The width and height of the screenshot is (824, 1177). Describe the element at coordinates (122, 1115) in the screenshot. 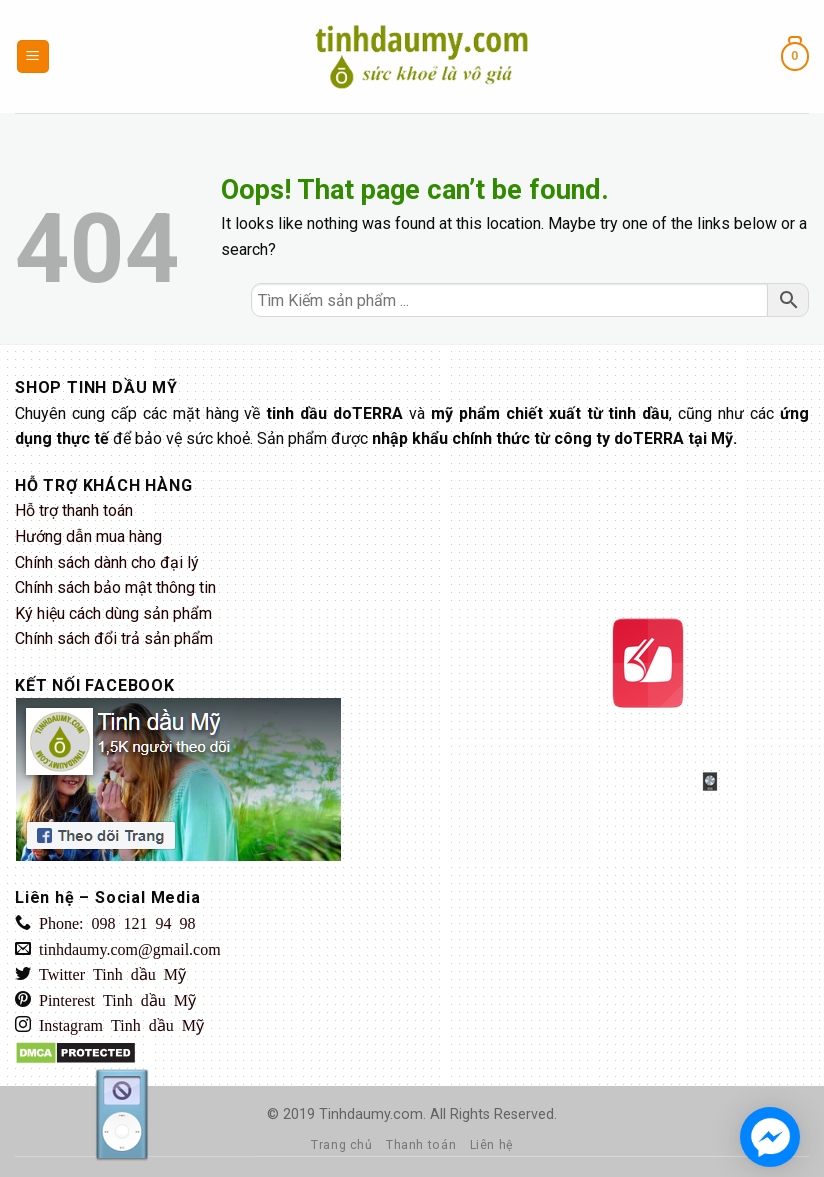

I see `iPod mini device not connected or unavailable` at that location.